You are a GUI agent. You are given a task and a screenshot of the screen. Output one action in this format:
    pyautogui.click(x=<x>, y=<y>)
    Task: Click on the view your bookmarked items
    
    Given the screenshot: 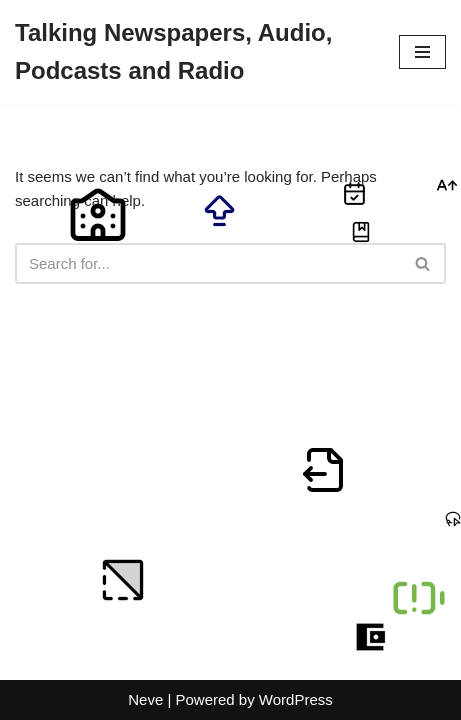 What is the action you would take?
    pyautogui.click(x=361, y=232)
    